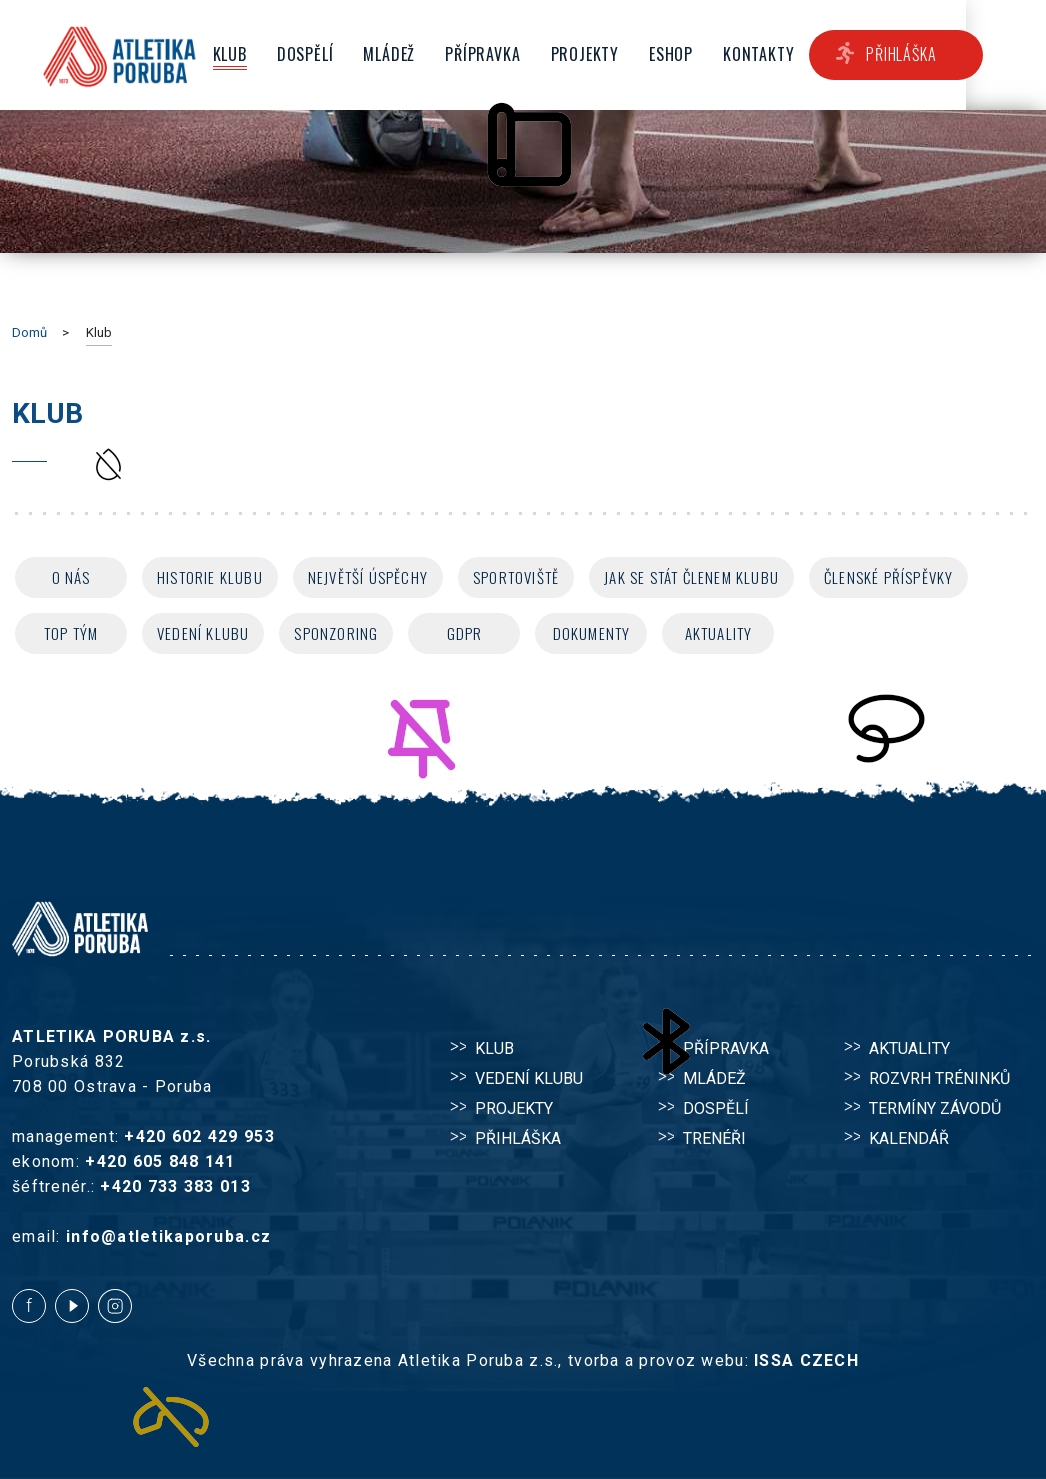 The height and width of the screenshot is (1479, 1046). Describe the element at coordinates (529, 144) in the screenshot. I see `change wallpaper or background image` at that location.